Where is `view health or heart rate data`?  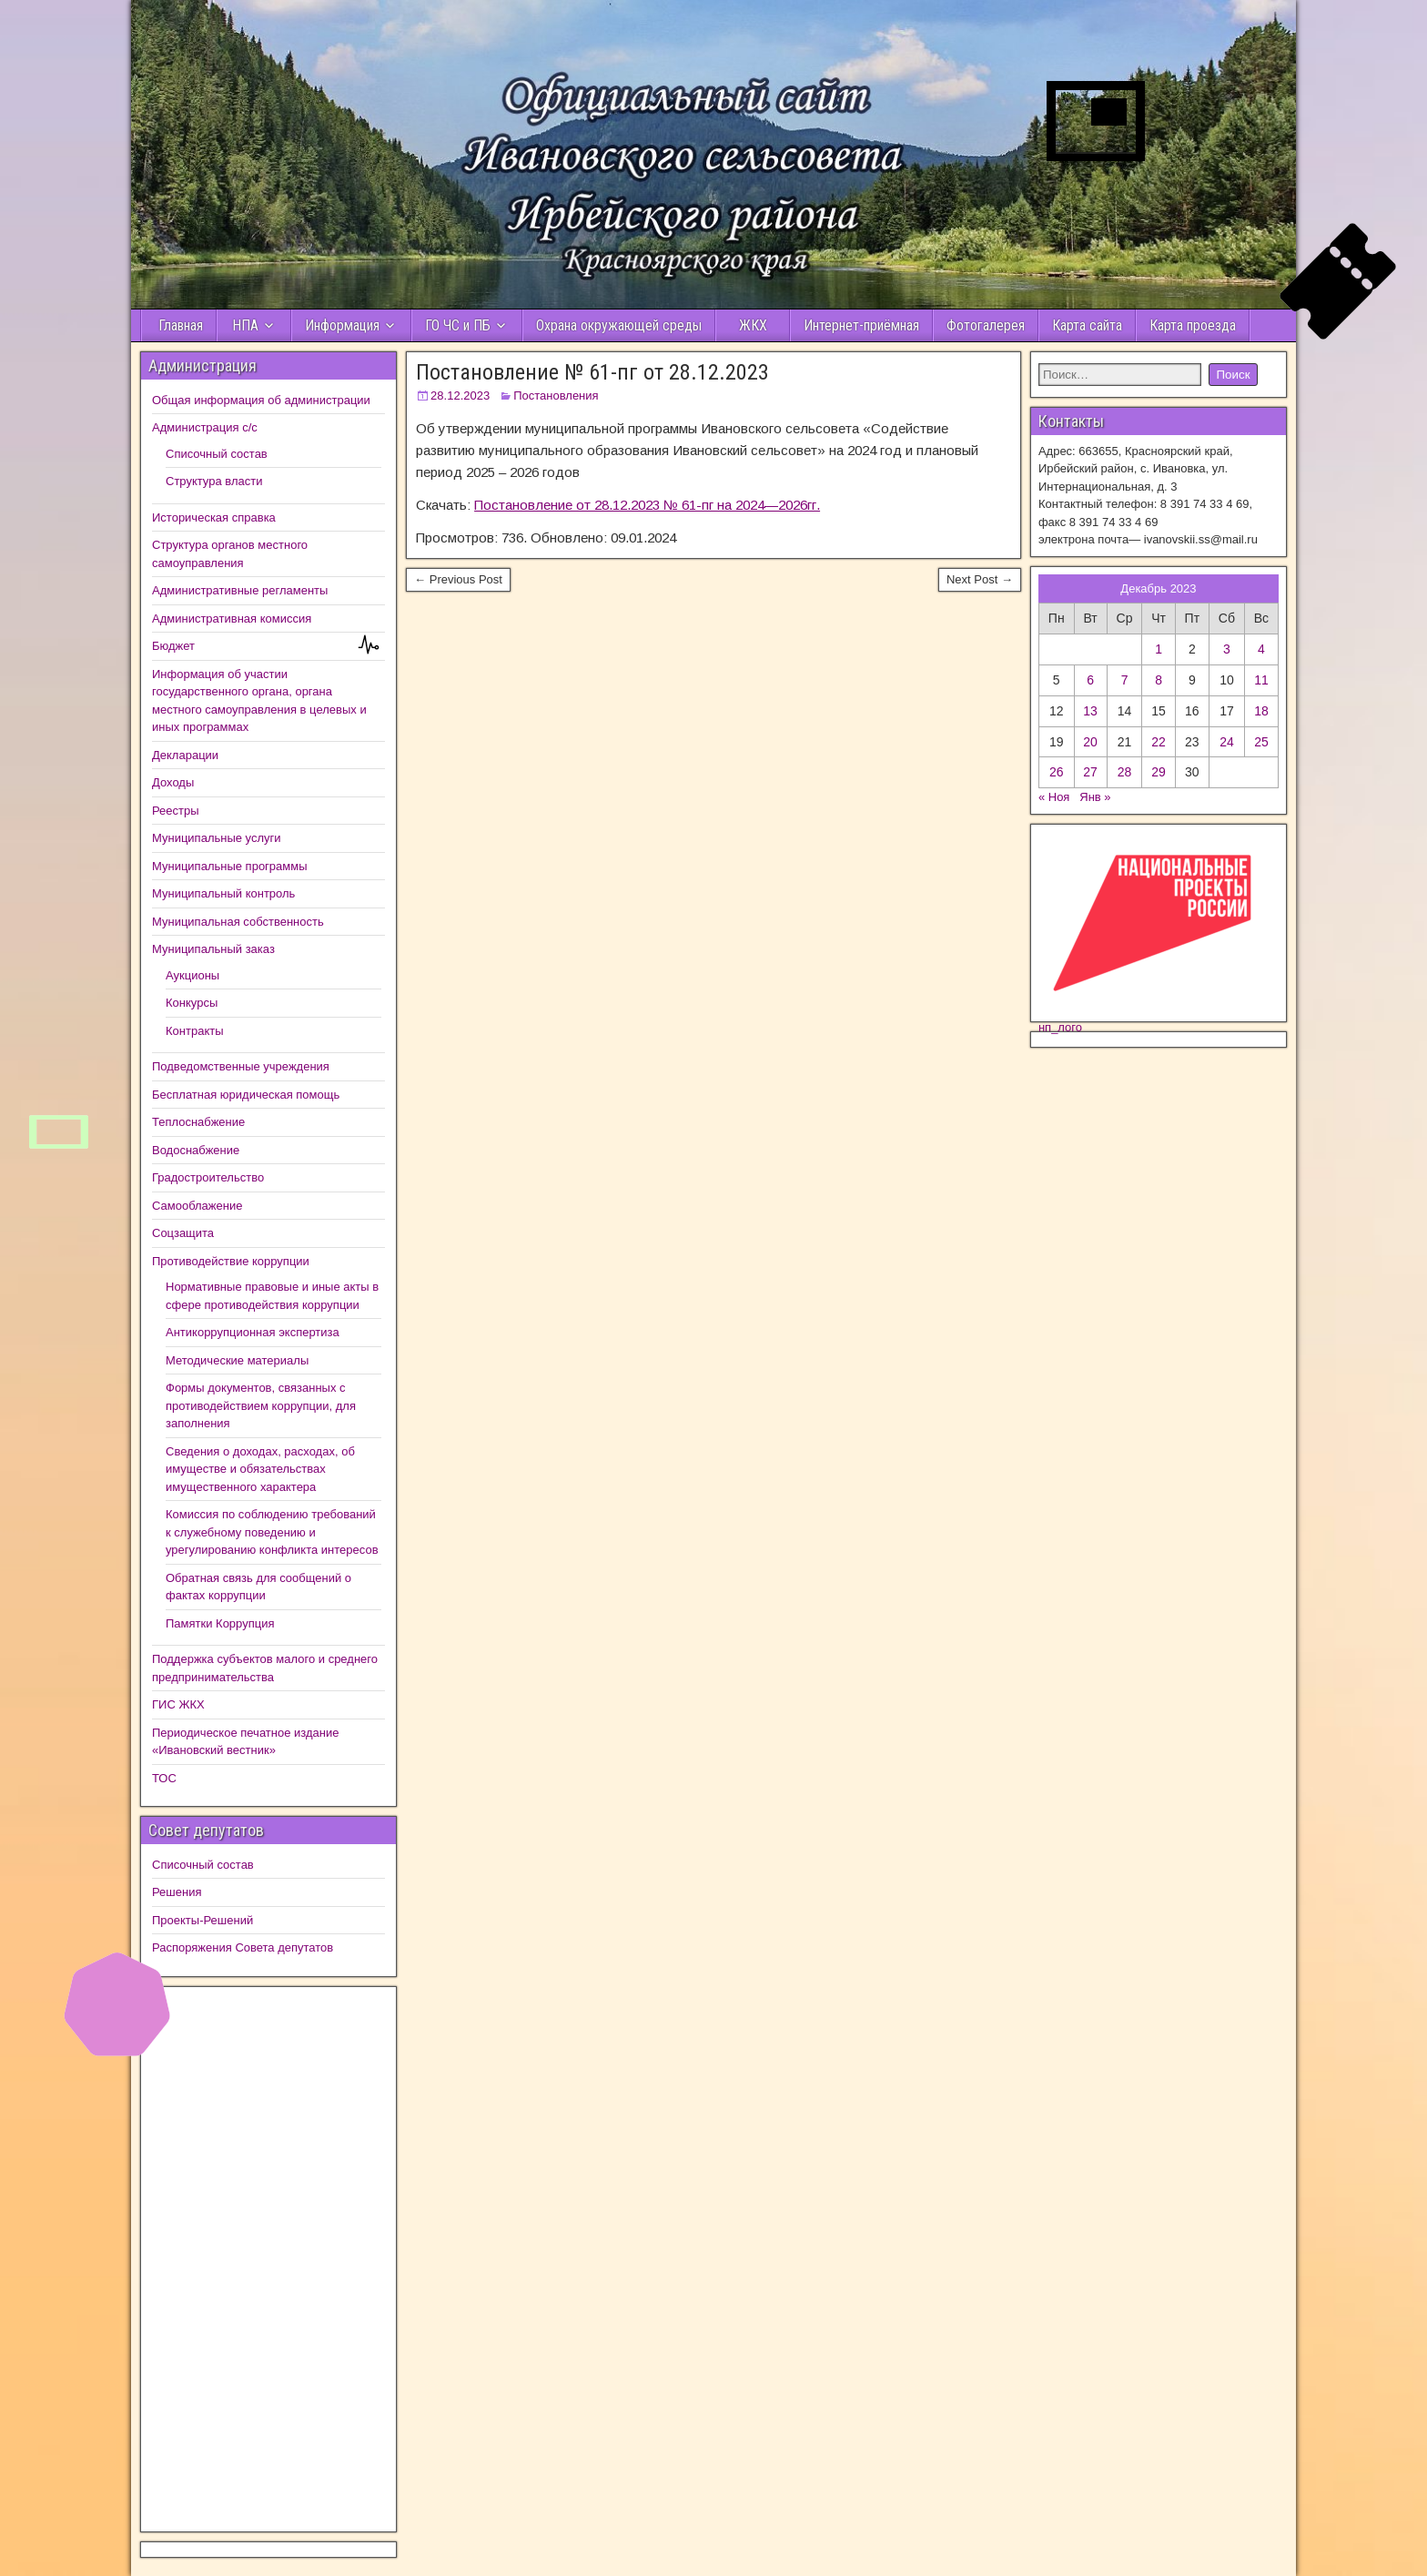
view health or heart rate data is located at coordinates (369, 644).